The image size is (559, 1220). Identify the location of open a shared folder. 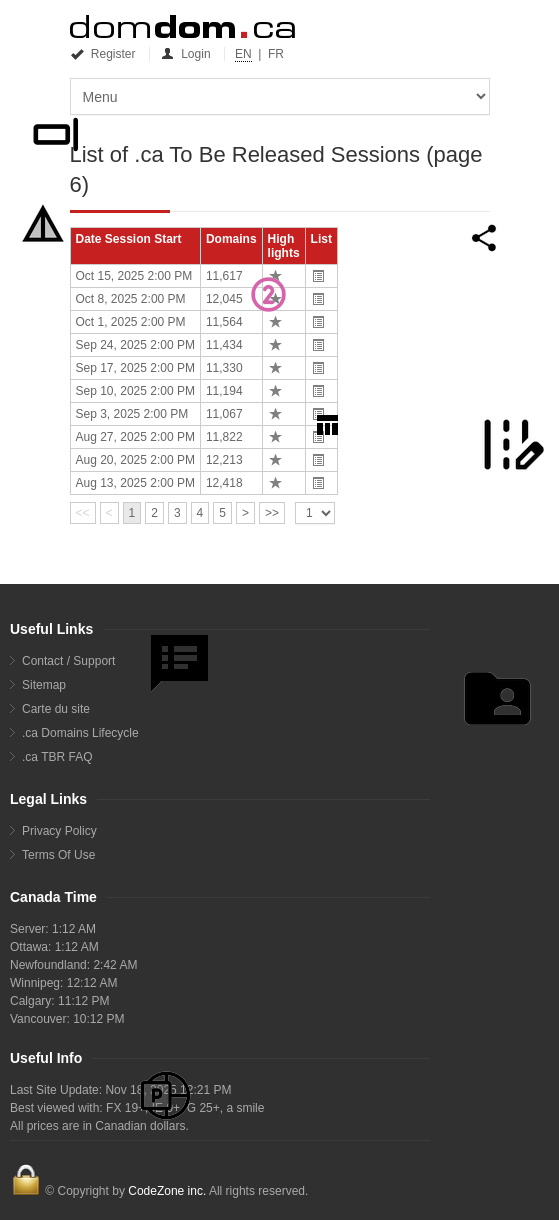
(497, 698).